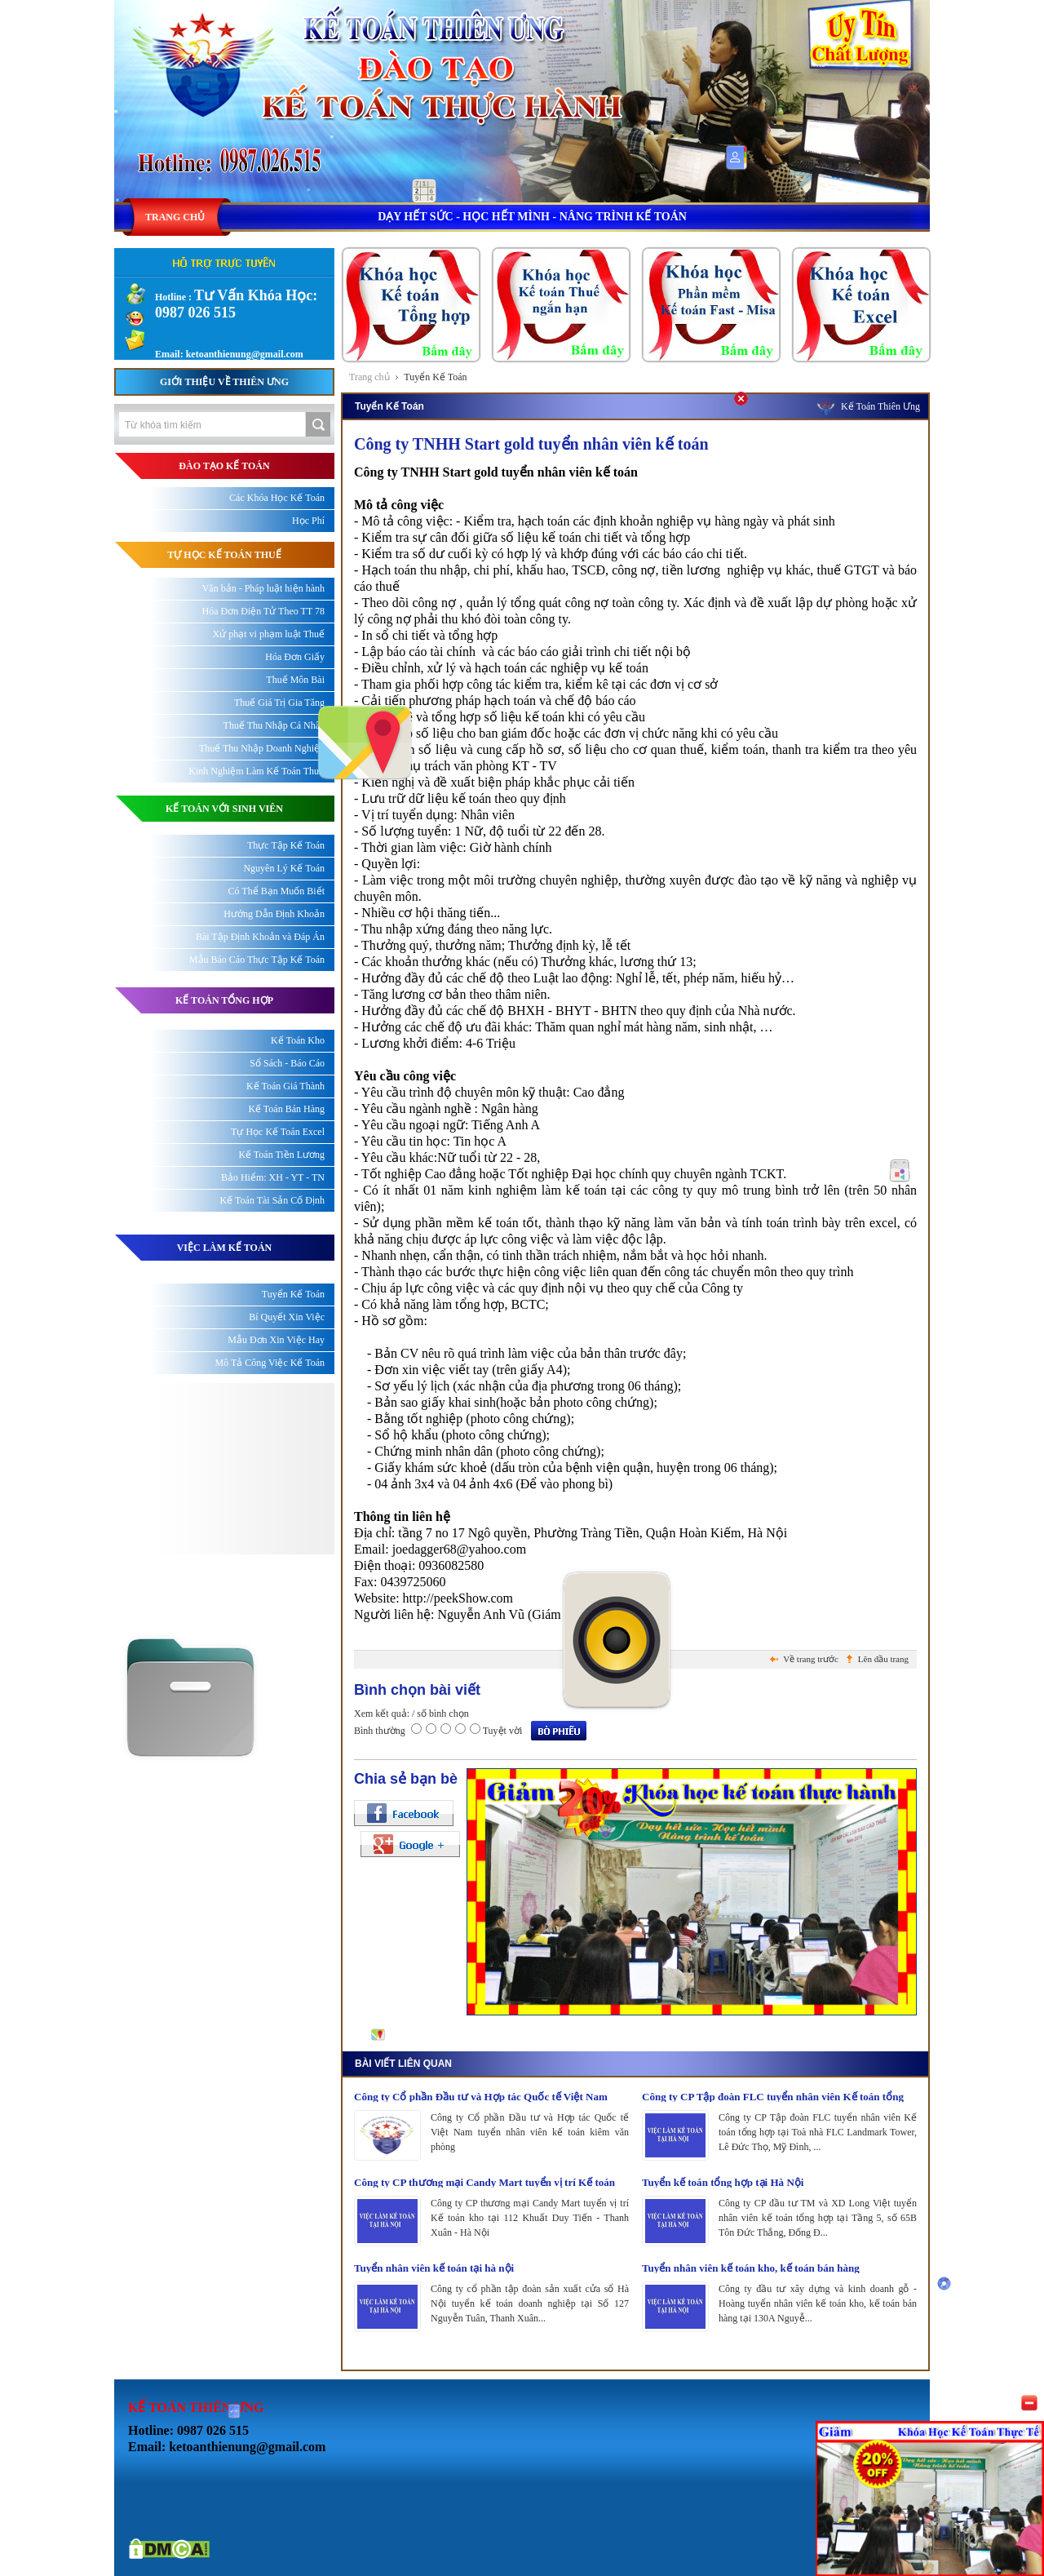 Image resolution: width=1044 pixels, height=2576 pixels. What do you see at coordinates (190, 1697) in the screenshot?
I see `open the file manager app` at bounding box center [190, 1697].